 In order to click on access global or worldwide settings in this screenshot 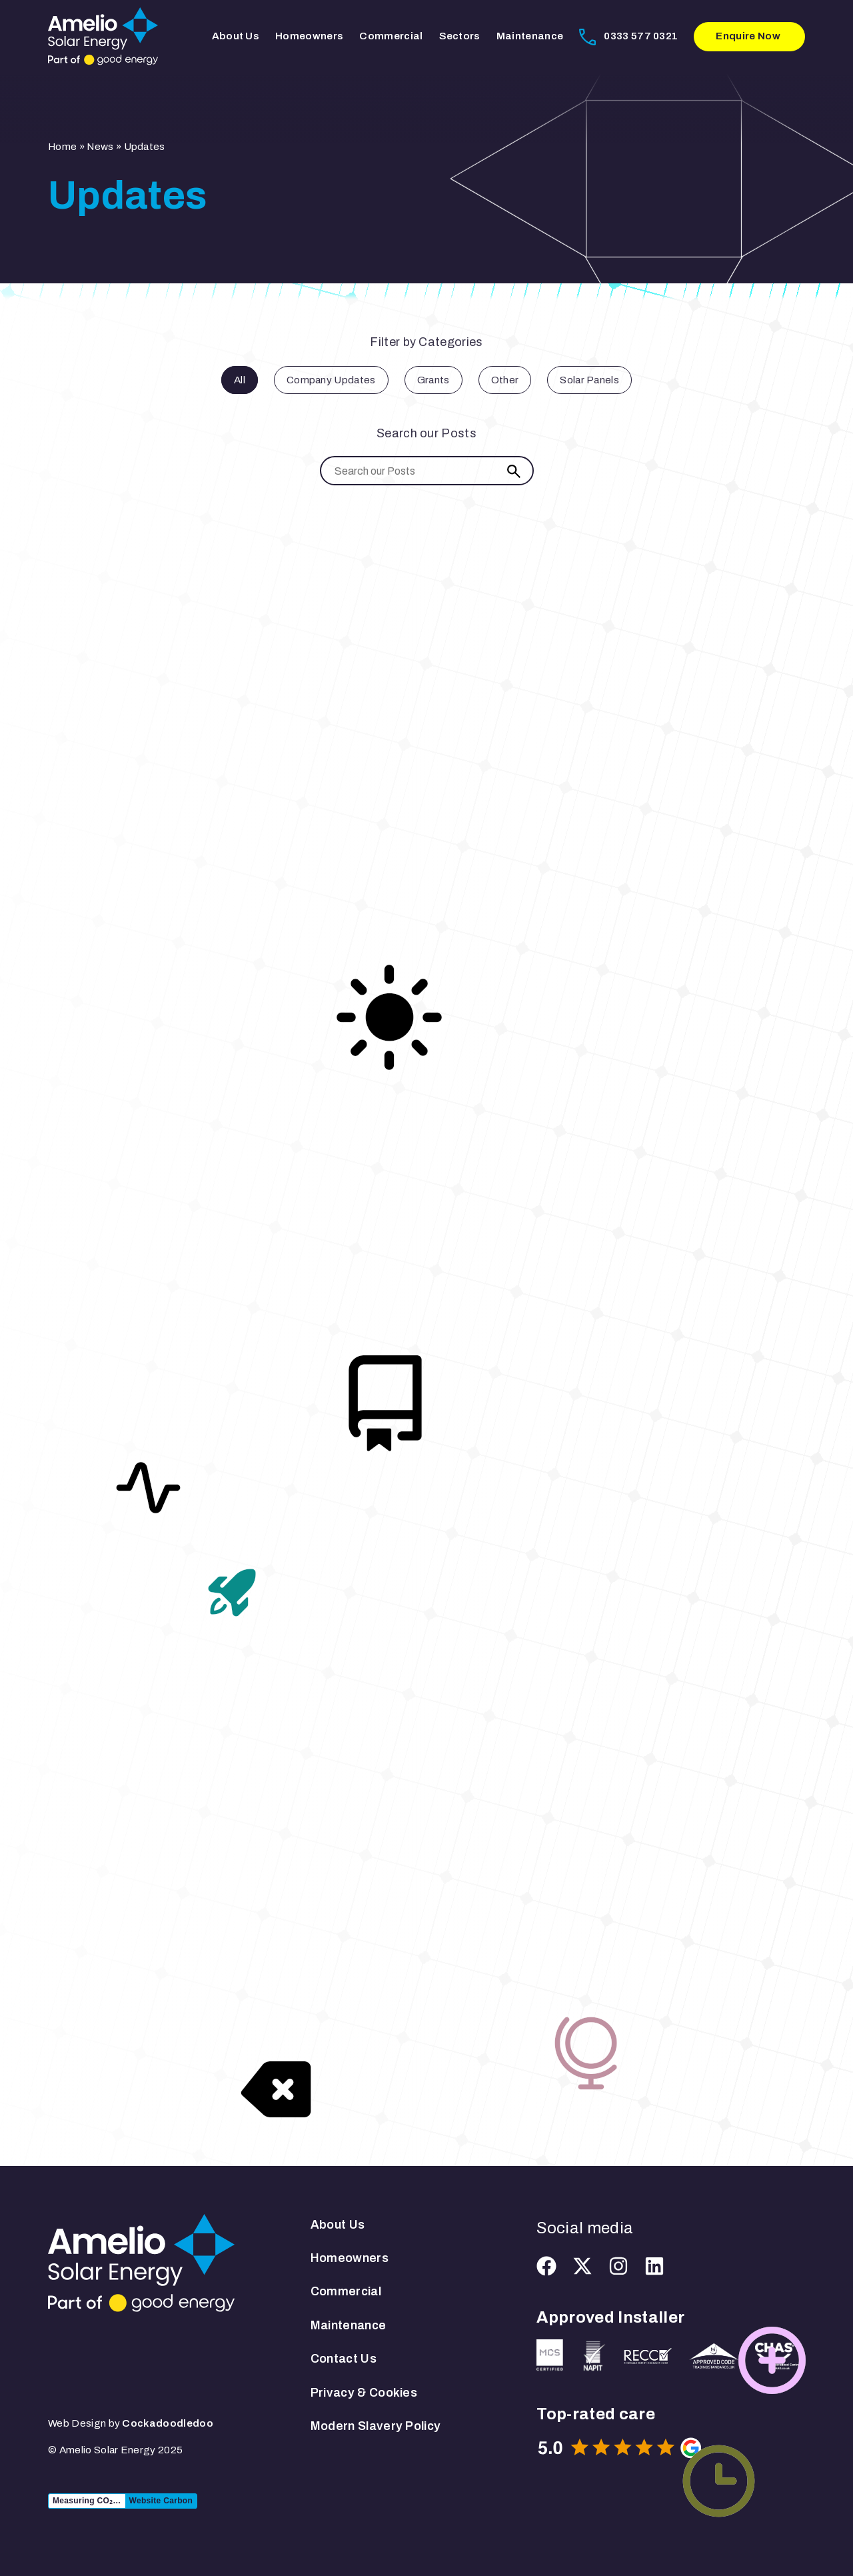, I will do `click(588, 2051)`.